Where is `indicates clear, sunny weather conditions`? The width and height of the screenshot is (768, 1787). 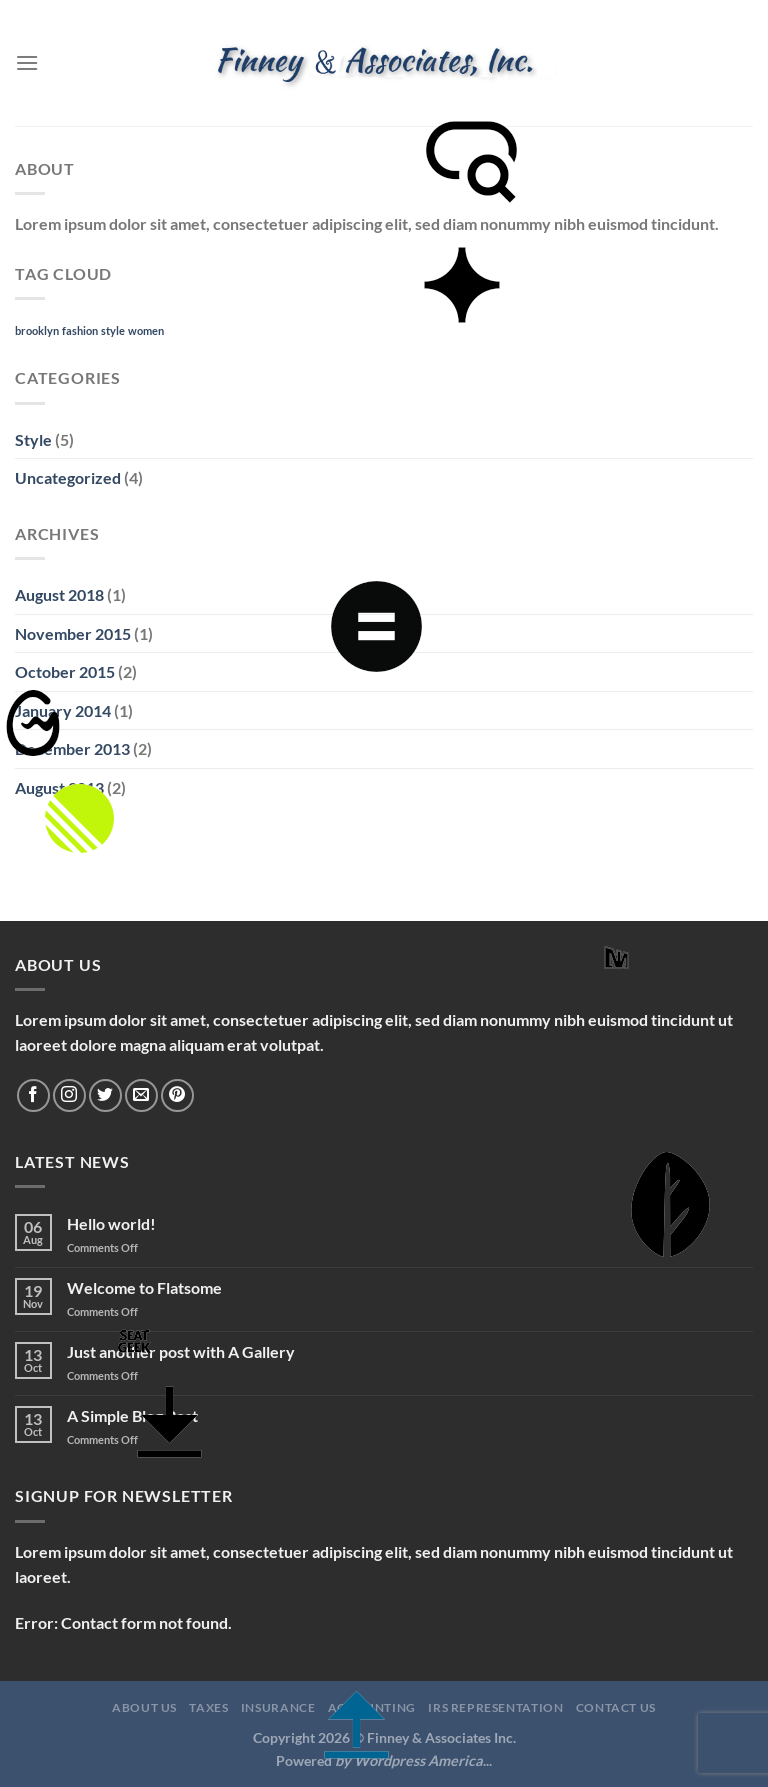 indicates clear, sunny weather conditions is located at coordinates (462, 285).